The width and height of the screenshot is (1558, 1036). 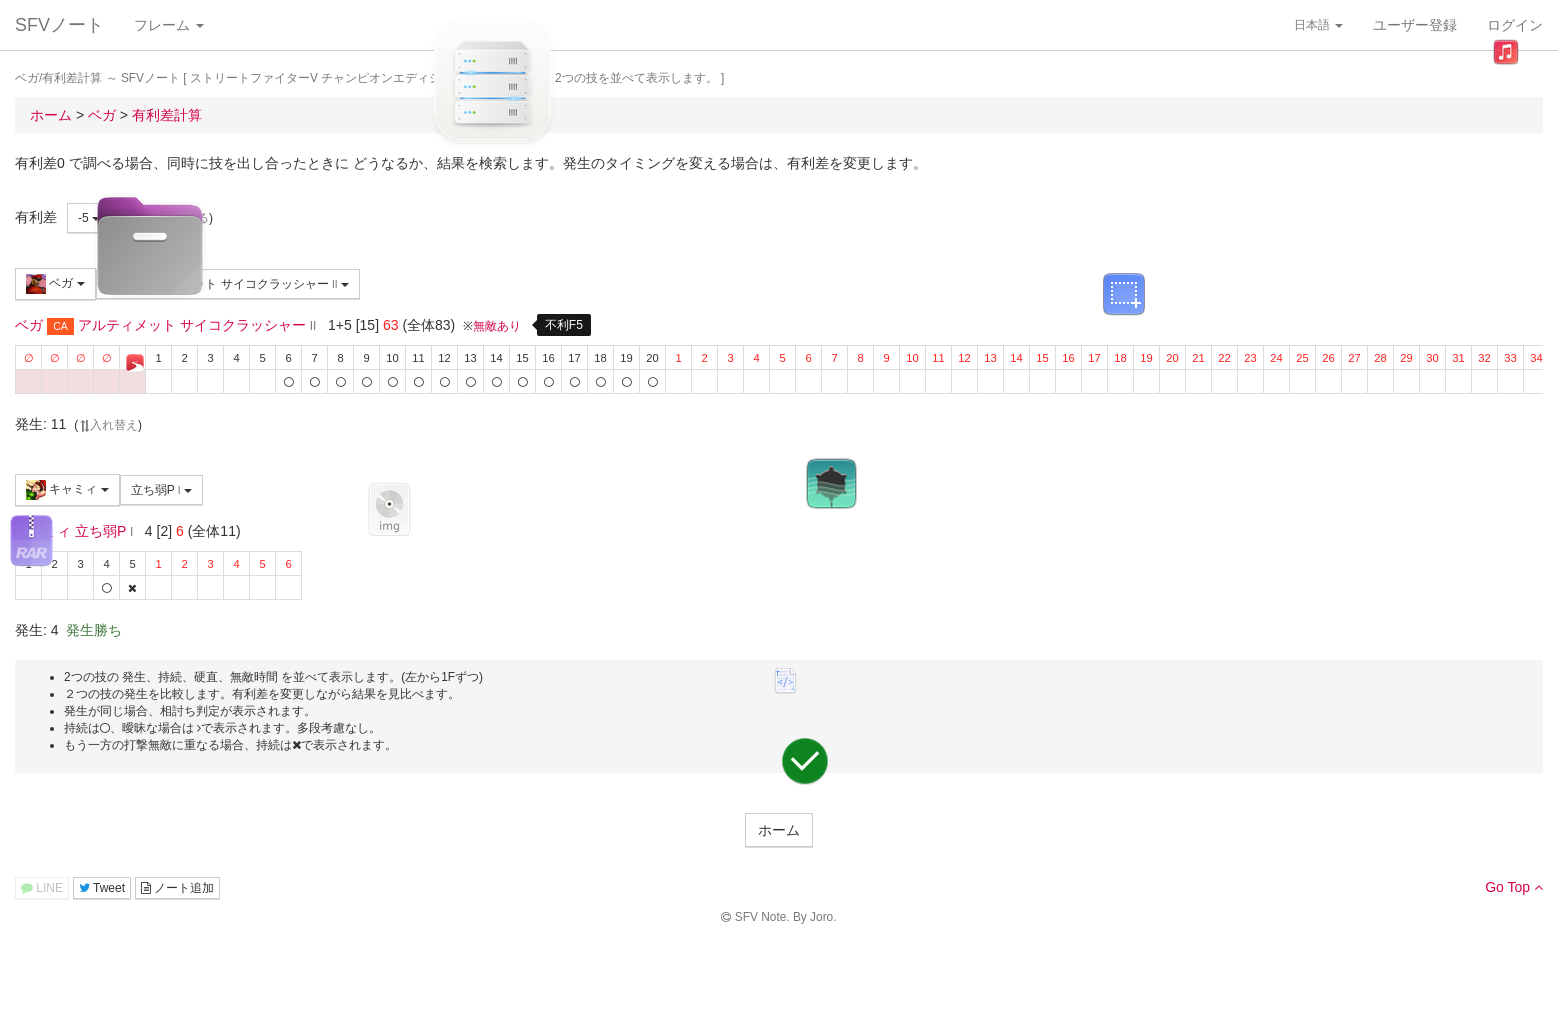 I want to click on raw disk image file type indicator, so click(x=389, y=509).